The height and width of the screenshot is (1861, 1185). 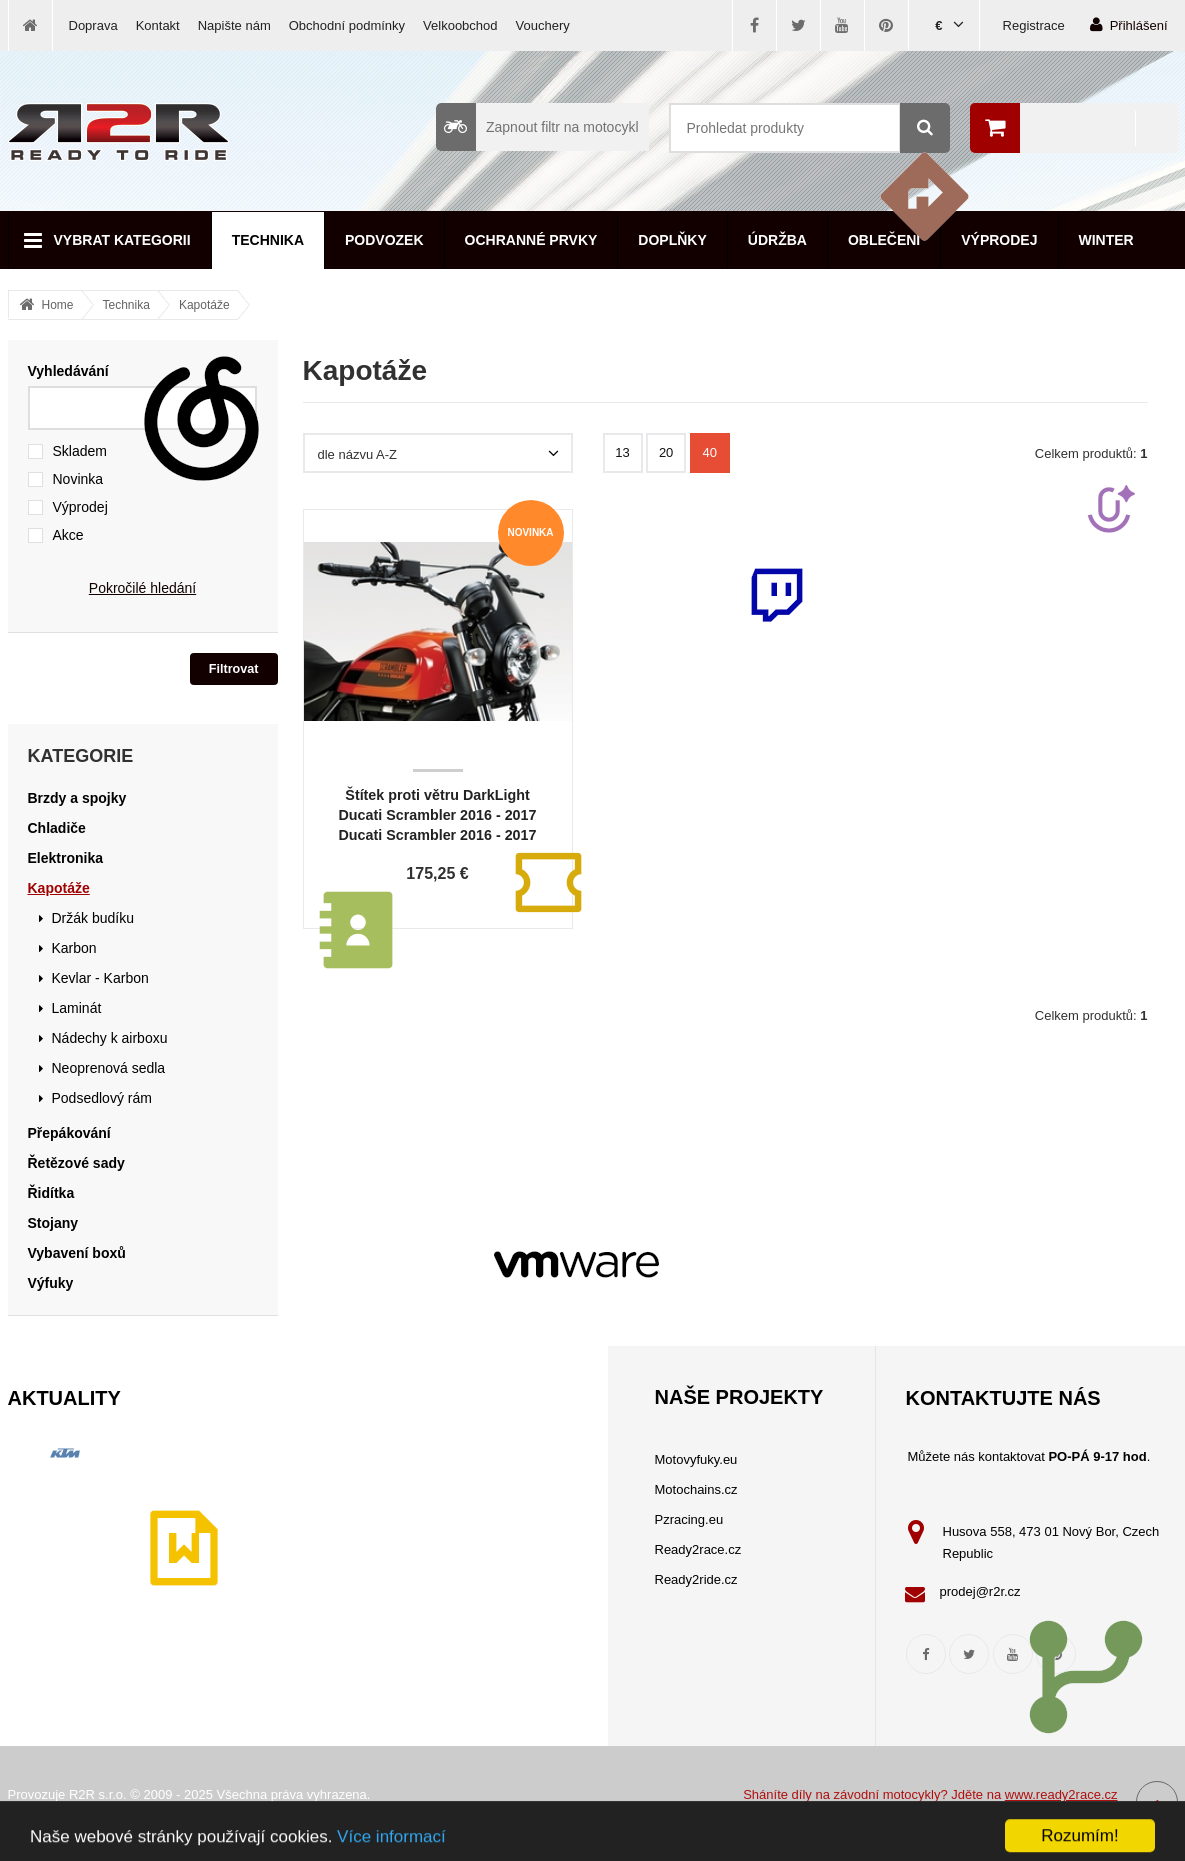 What do you see at coordinates (358, 930) in the screenshot?
I see `open your contacts list` at bounding box center [358, 930].